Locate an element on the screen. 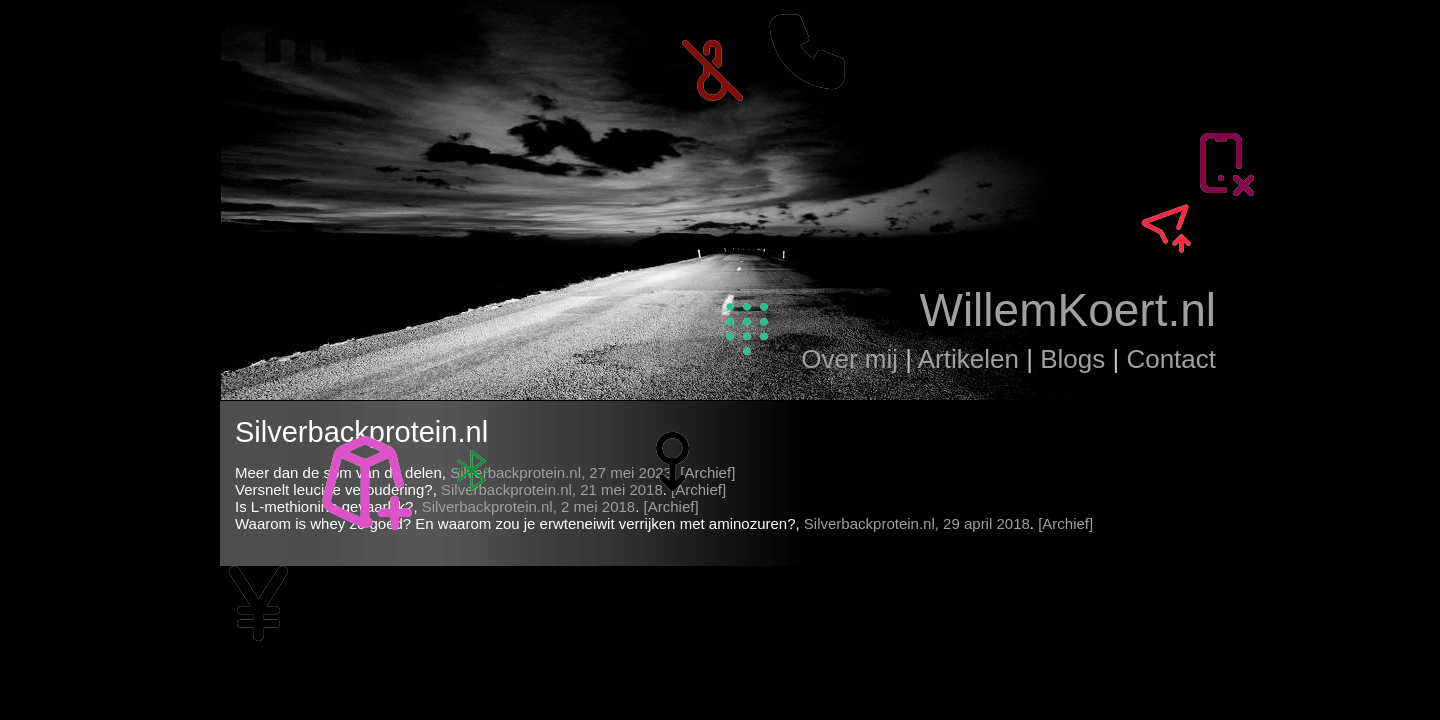  indicates an active bluetooth connection is located at coordinates (471, 470).